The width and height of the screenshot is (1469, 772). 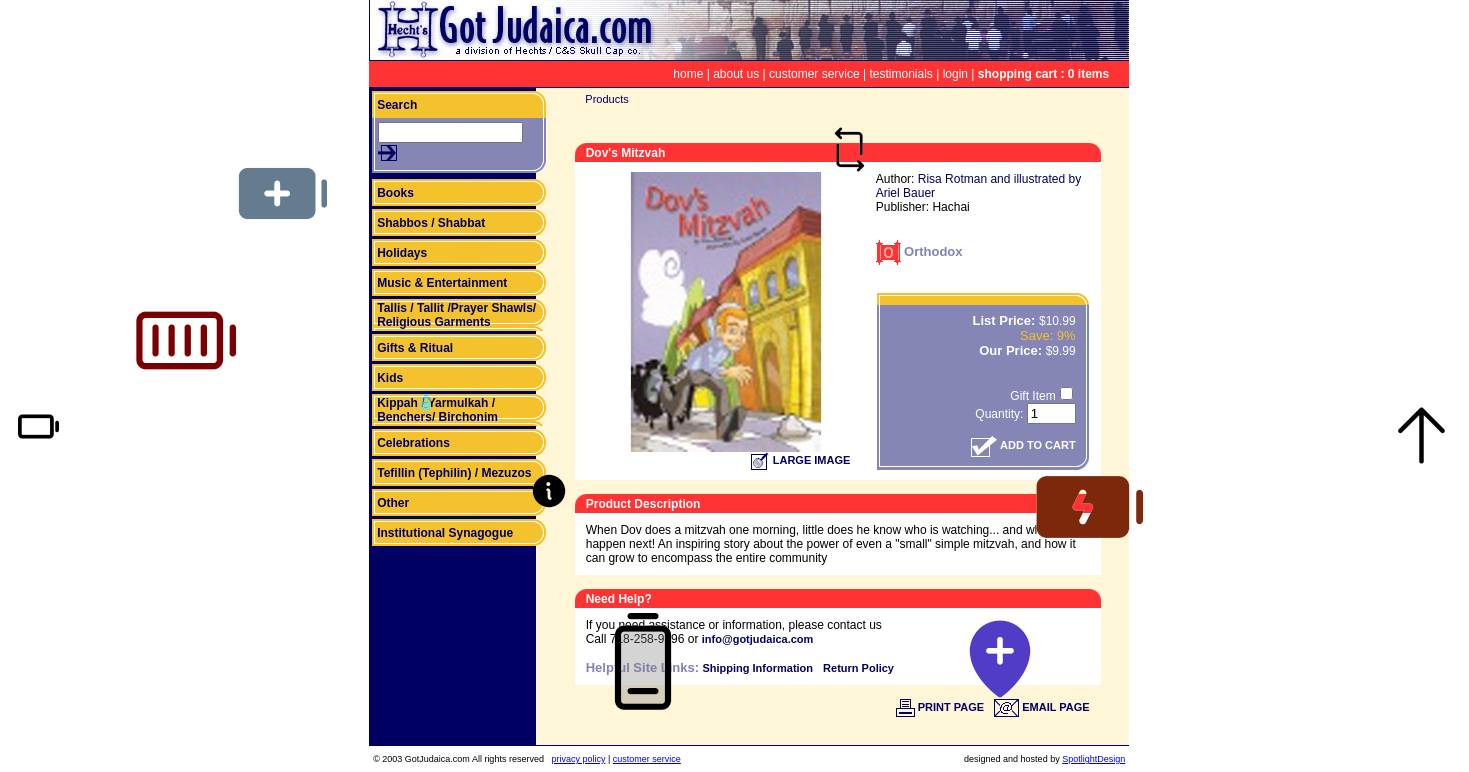 I want to click on indicates high battery level, so click(x=426, y=403).